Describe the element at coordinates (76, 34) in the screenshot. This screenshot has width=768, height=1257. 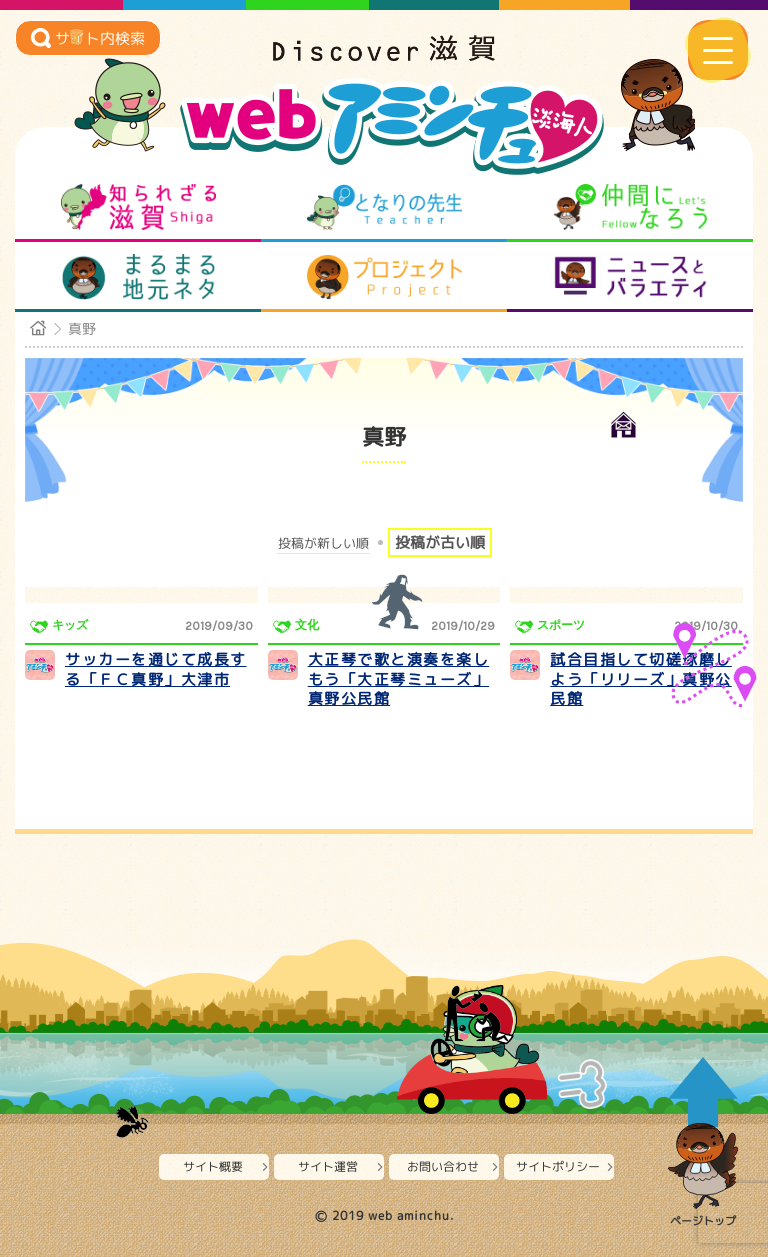
I see `empty inventory or storage container` at that location.